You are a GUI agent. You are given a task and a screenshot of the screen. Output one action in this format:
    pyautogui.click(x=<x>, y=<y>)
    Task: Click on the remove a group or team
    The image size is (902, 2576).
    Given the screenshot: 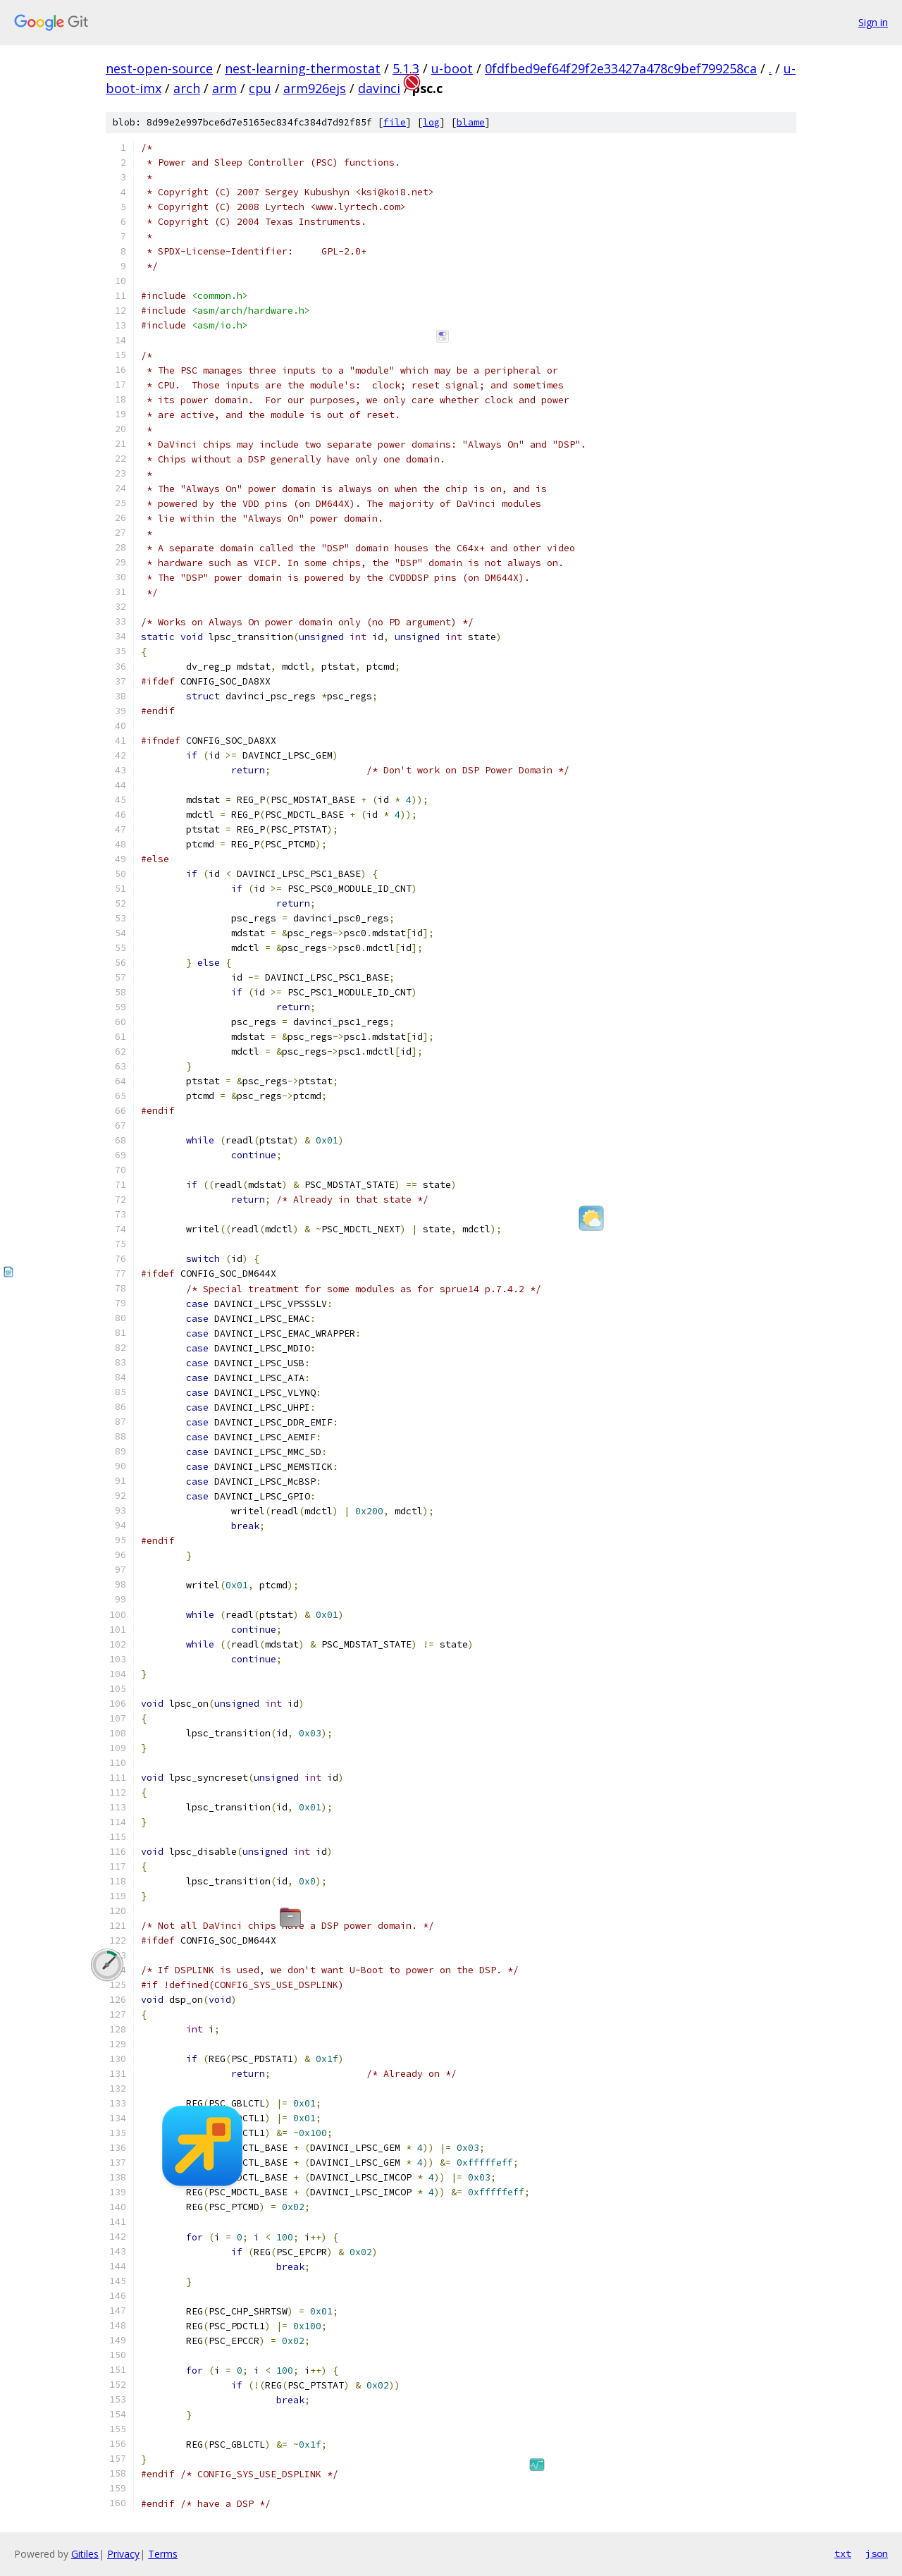 What is the action you would take?
    pyautogui.click(x=412, y=82)
    